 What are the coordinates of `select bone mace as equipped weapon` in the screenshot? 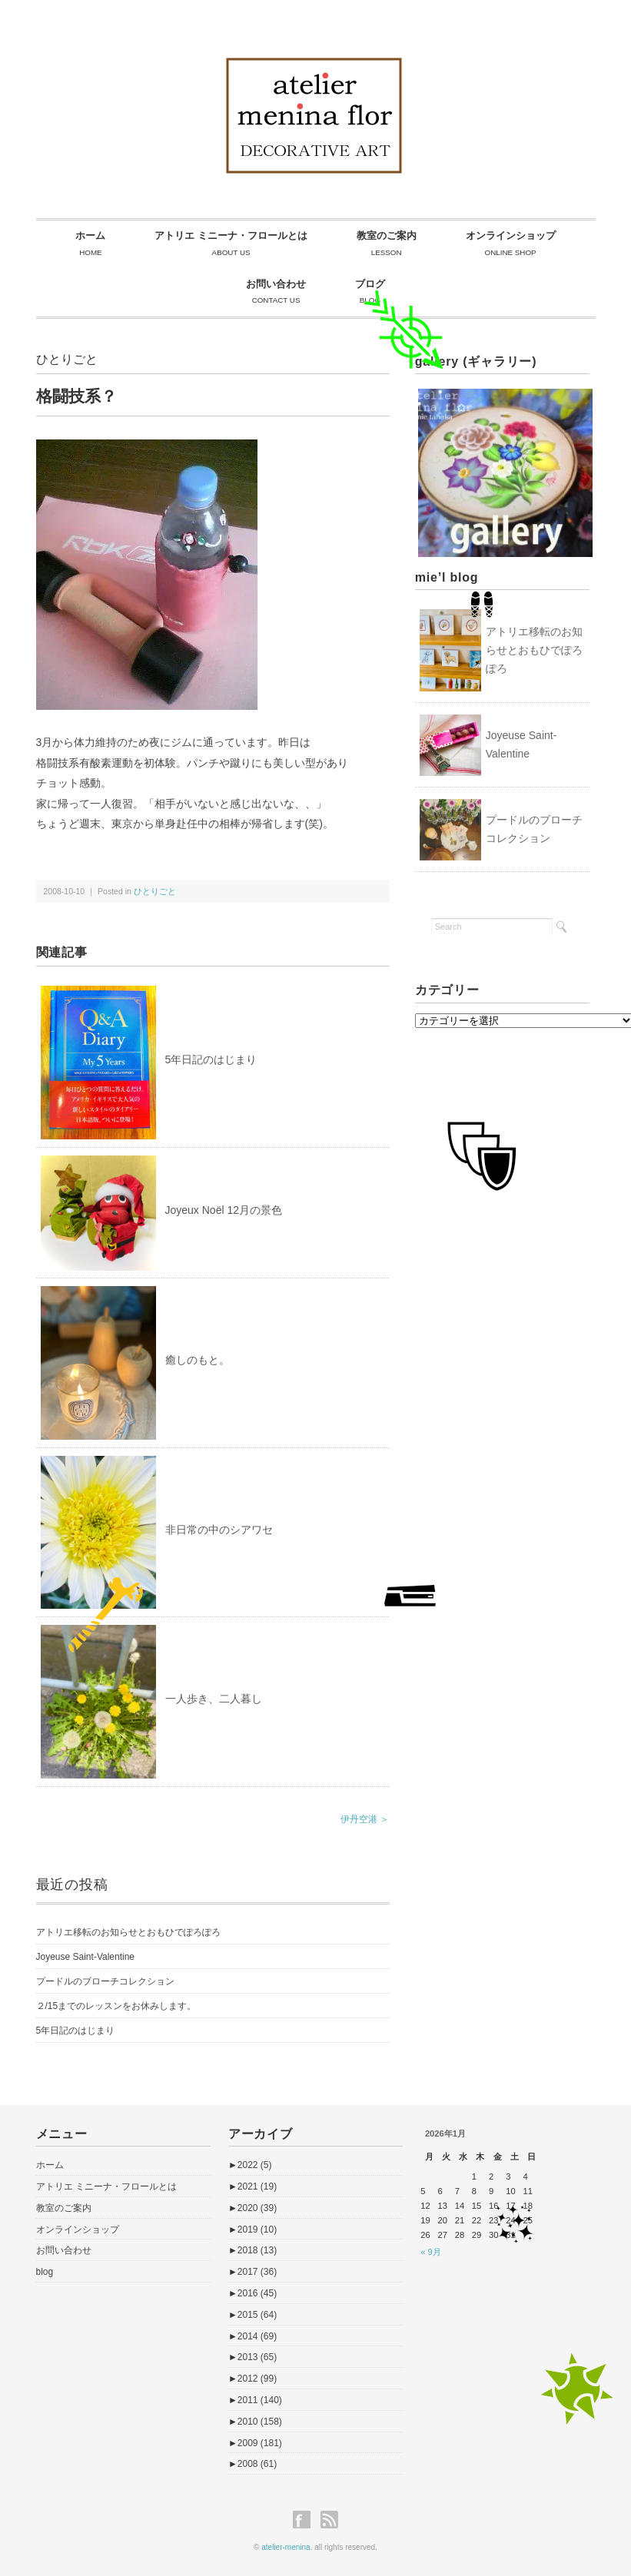 It's located at (105, 1614).